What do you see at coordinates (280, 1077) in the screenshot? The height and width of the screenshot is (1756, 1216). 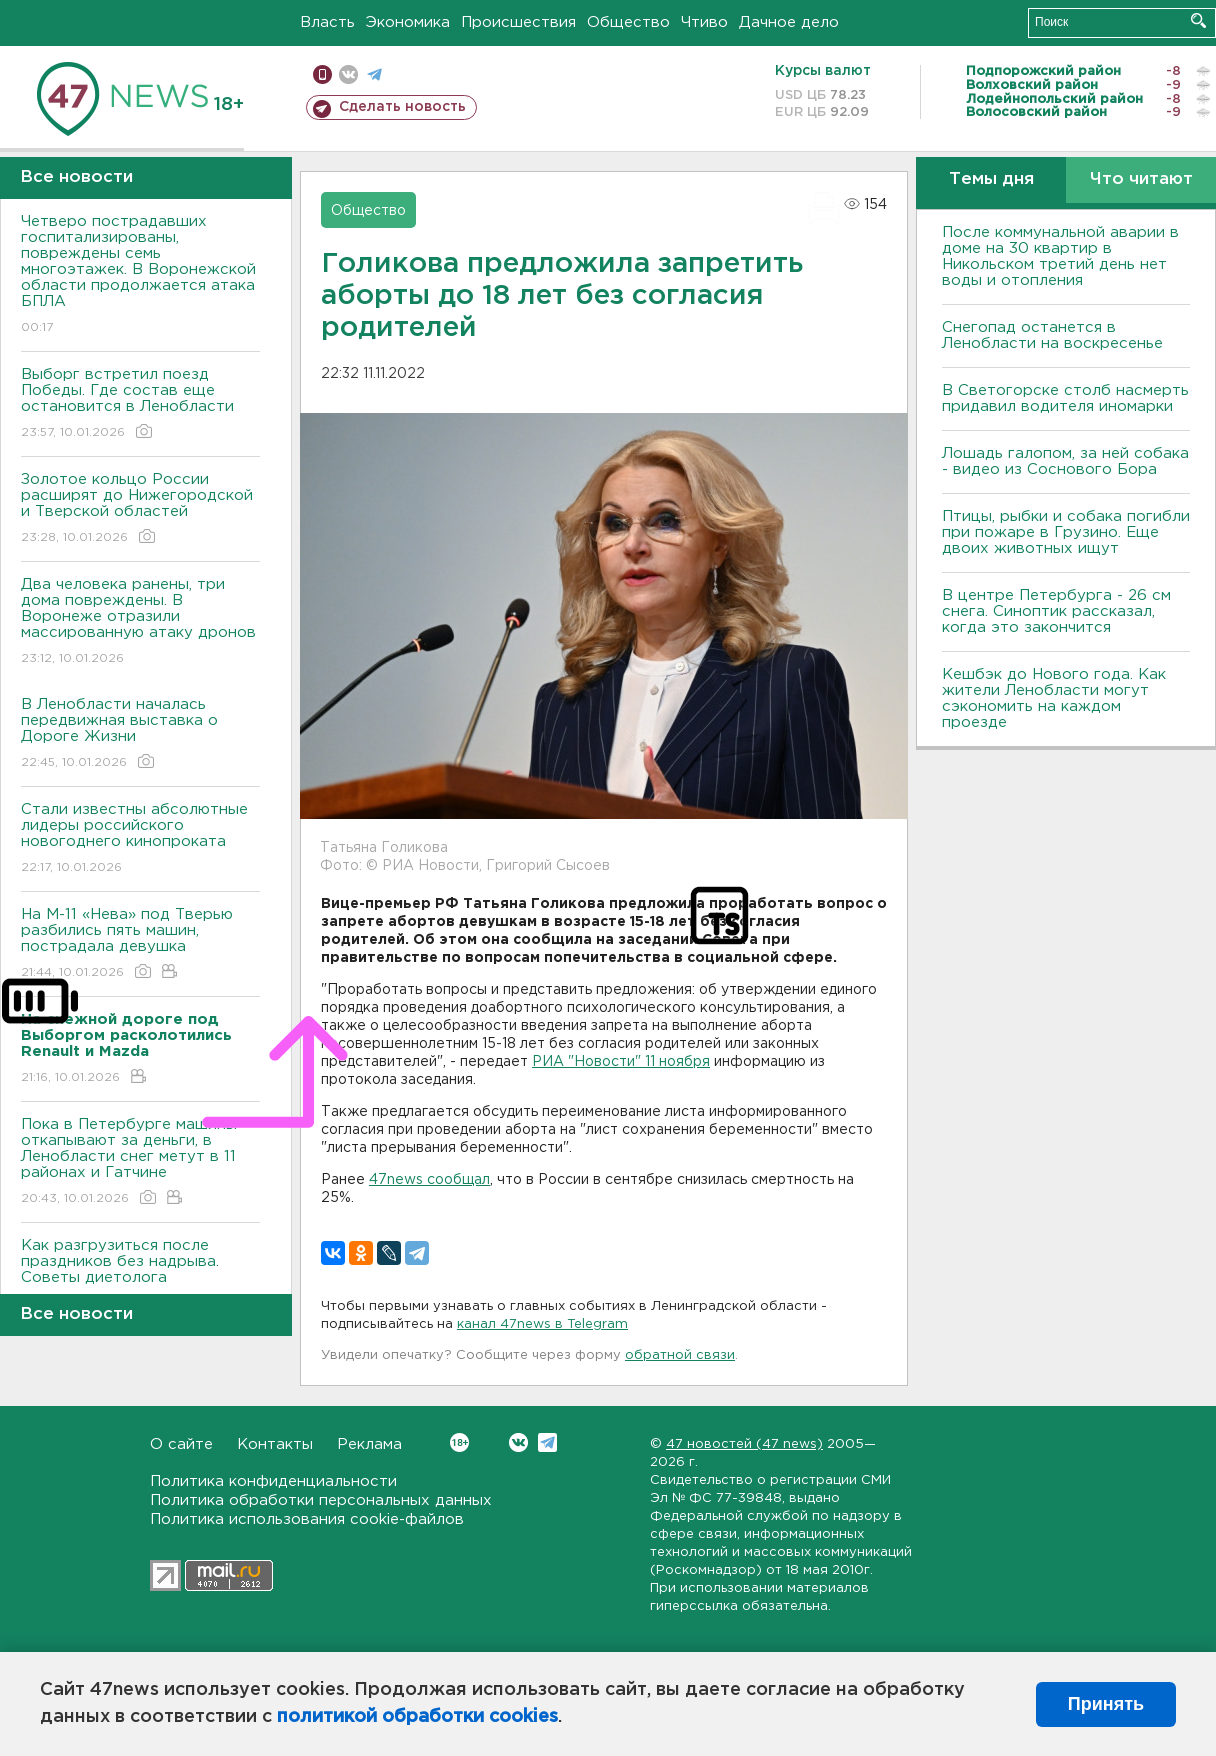 I see `turn right then continue forward` at bounding box center [280, 1077].